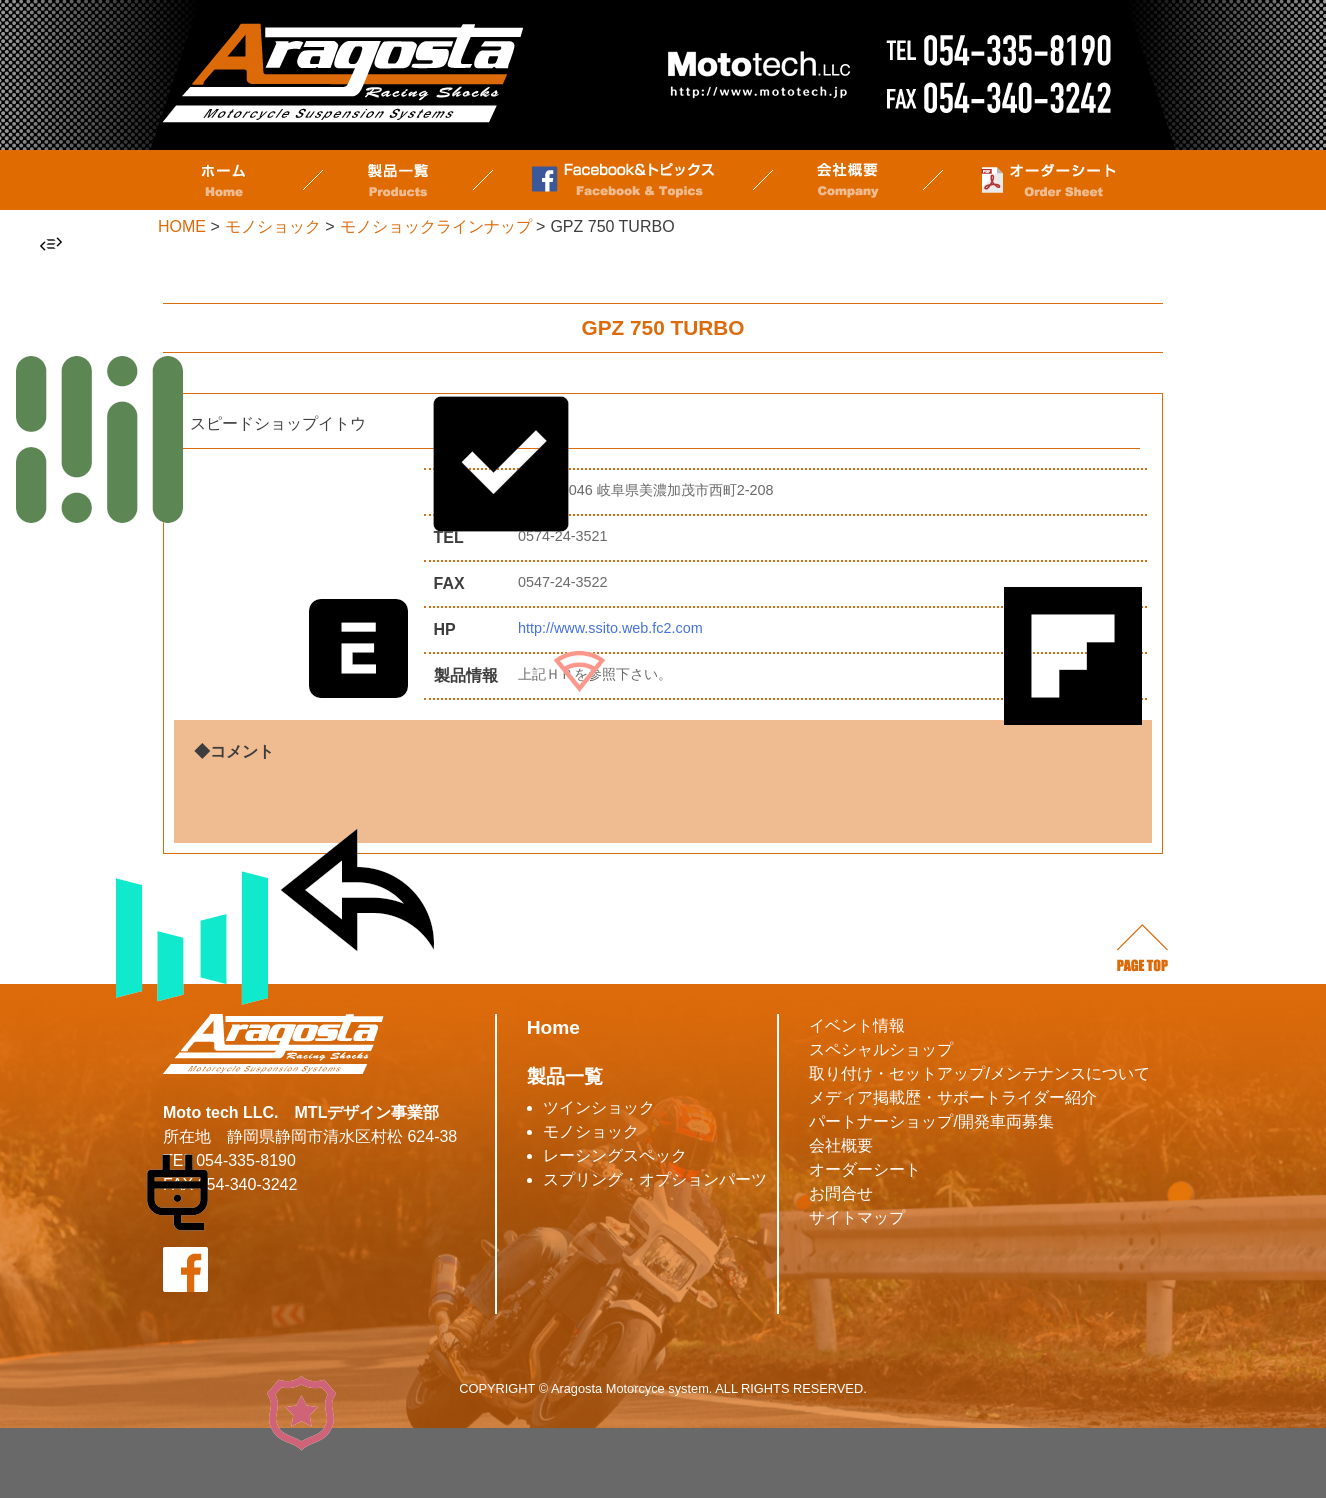 The width and height of the screenshot is (1326, 1498). I want to click on mediapipe framework or SDK integration, so click(99, 439).